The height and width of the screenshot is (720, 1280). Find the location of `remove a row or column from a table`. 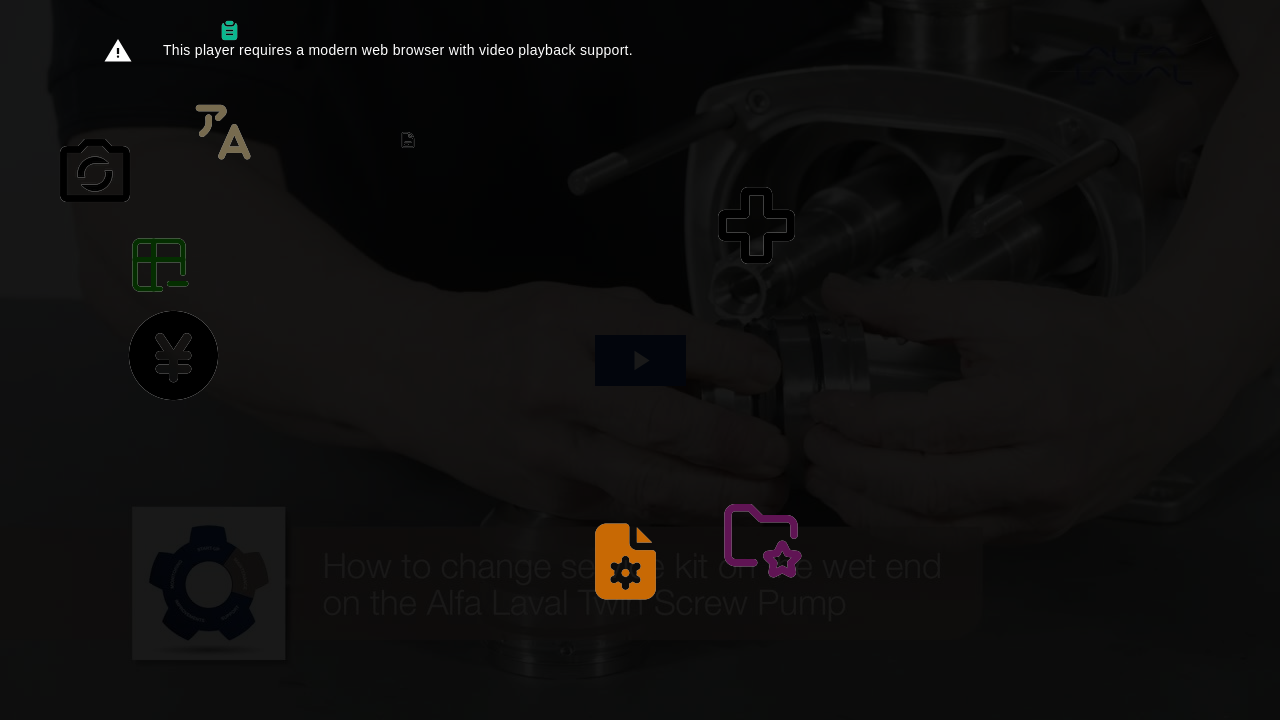

remove a row or column from a table is located at coordinates (159, 265).